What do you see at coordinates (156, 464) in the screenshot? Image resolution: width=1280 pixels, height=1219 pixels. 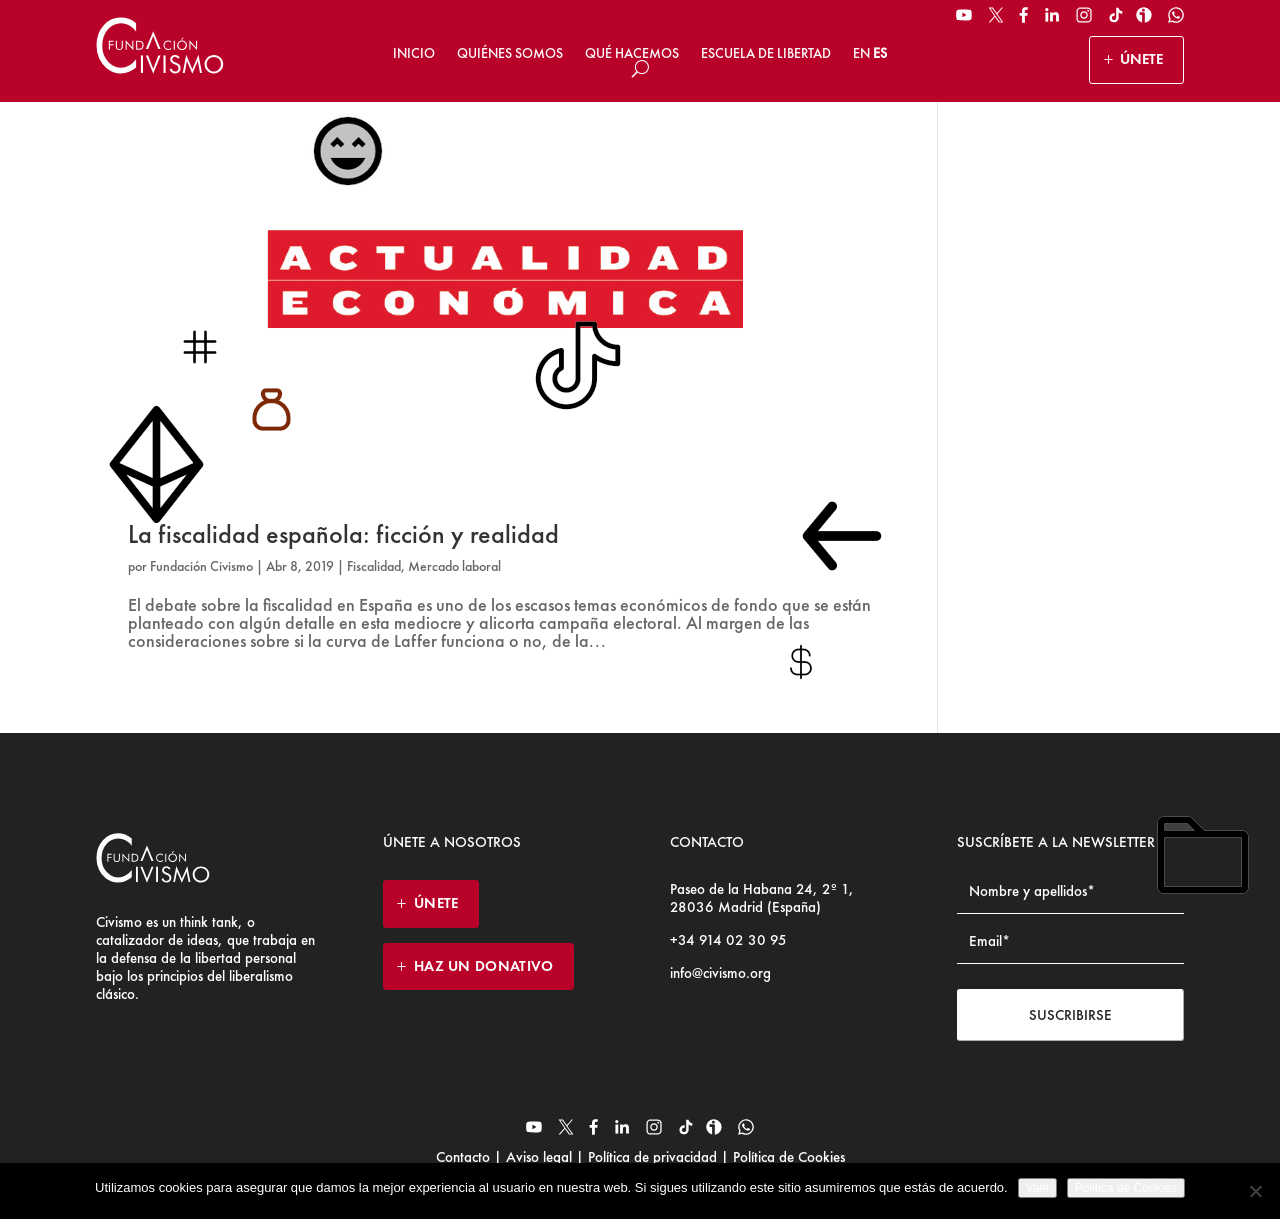 I see `view ethereum wallet or balance` at bounding box center [156, 464].